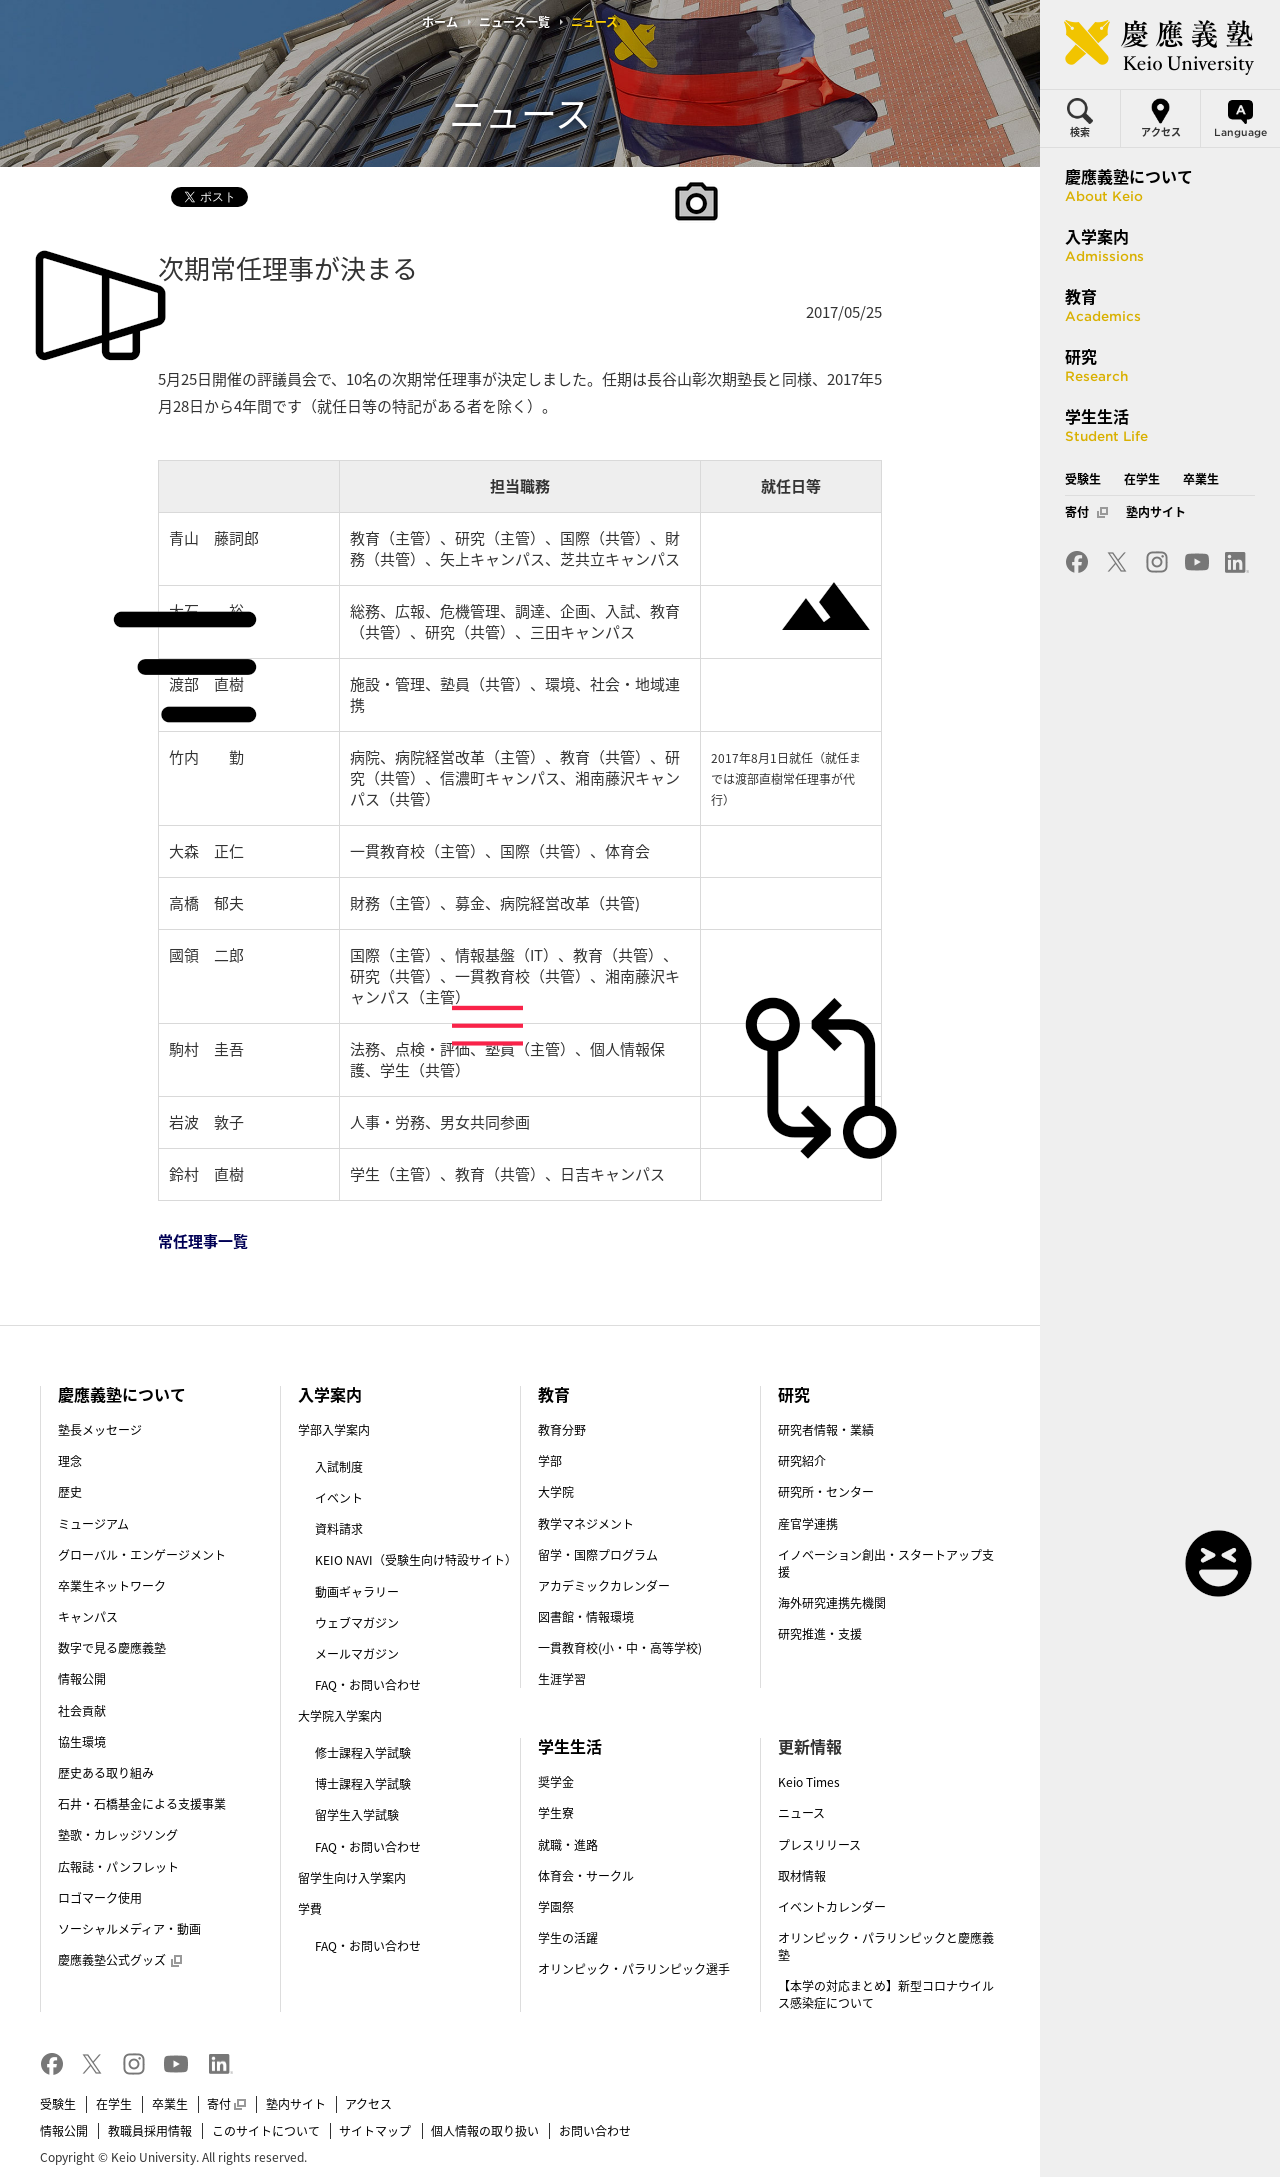 The width and height of the screenshot is (1280, 2177). What do you see at coordinates (95, 310) in the screenshot?
I see `make an announcement` at bounding box center [95, 310].